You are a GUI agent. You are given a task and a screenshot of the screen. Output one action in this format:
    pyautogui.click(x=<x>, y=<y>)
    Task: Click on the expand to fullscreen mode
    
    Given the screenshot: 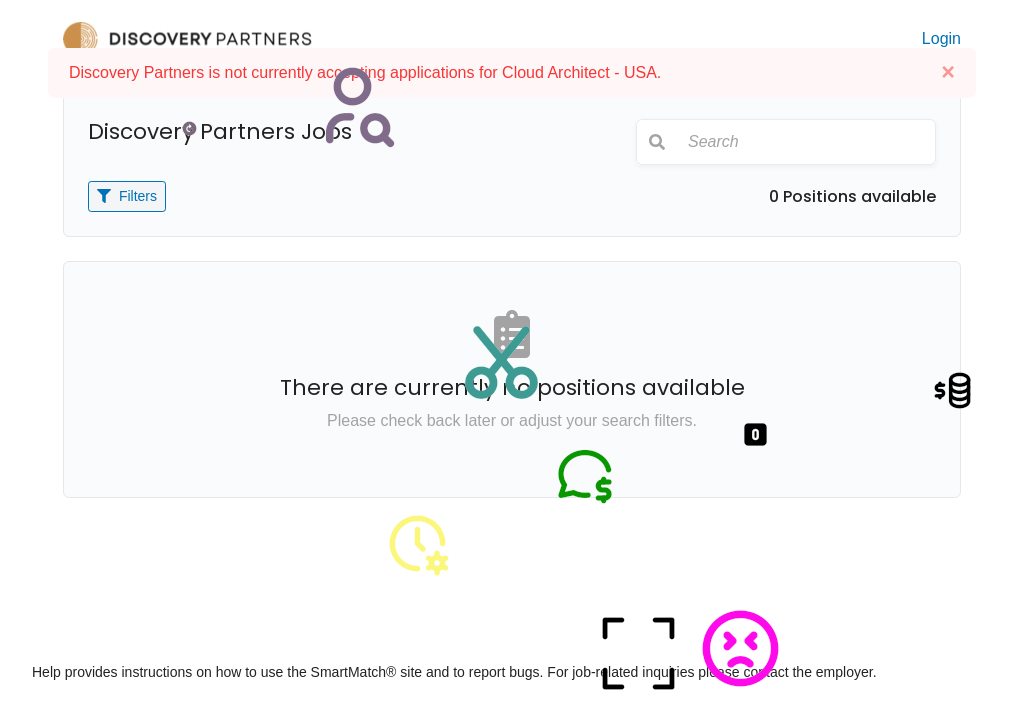 What is the action you would take?
    pyautogui.click(x=638, y=653)
    